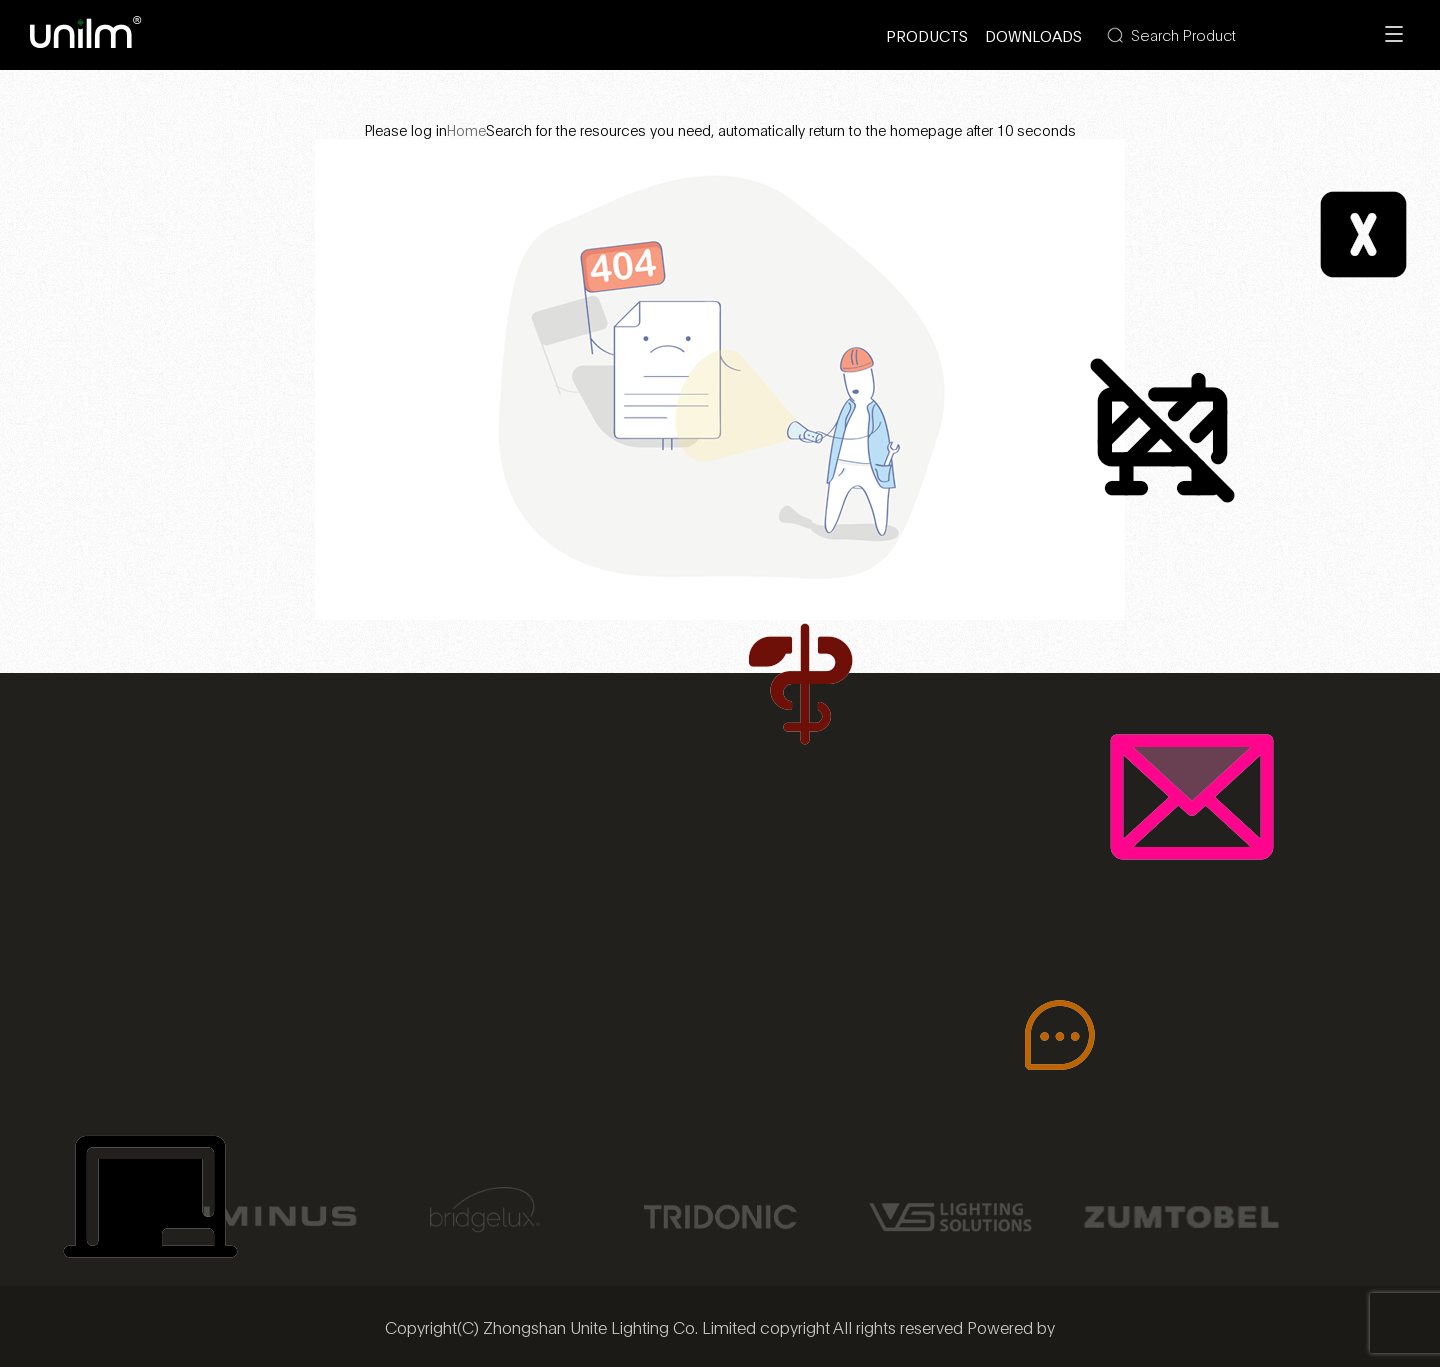 The width and height of the screenshot is (1440, 1367). Describe the element at coordinates (1058, 1036) in the screenshot. I see `open chat or messaging` at that location.